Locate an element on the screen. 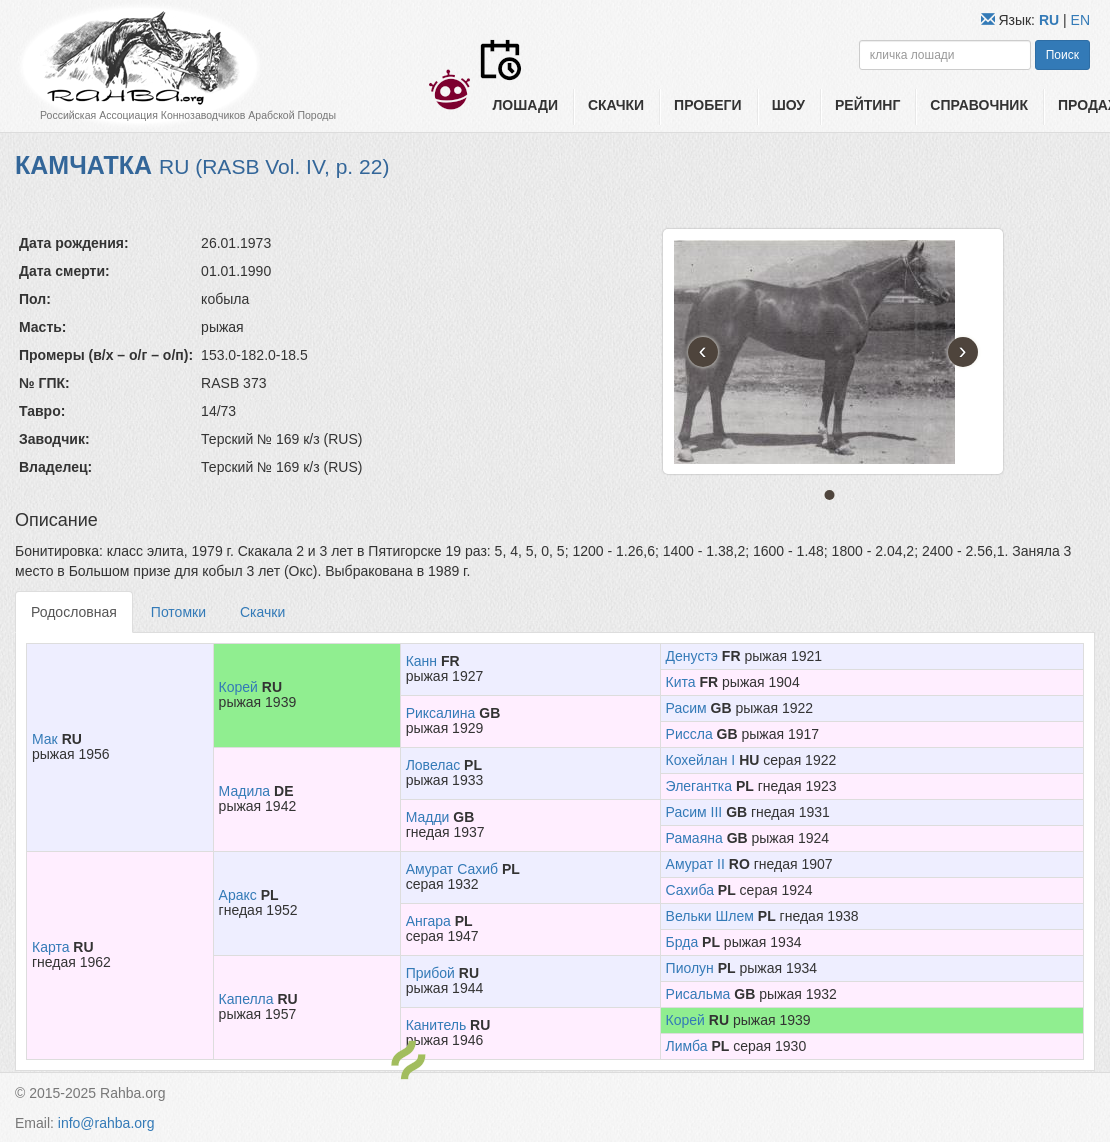  hotjar analytics and feedback tool logo is located at coordinates (408, 1060).